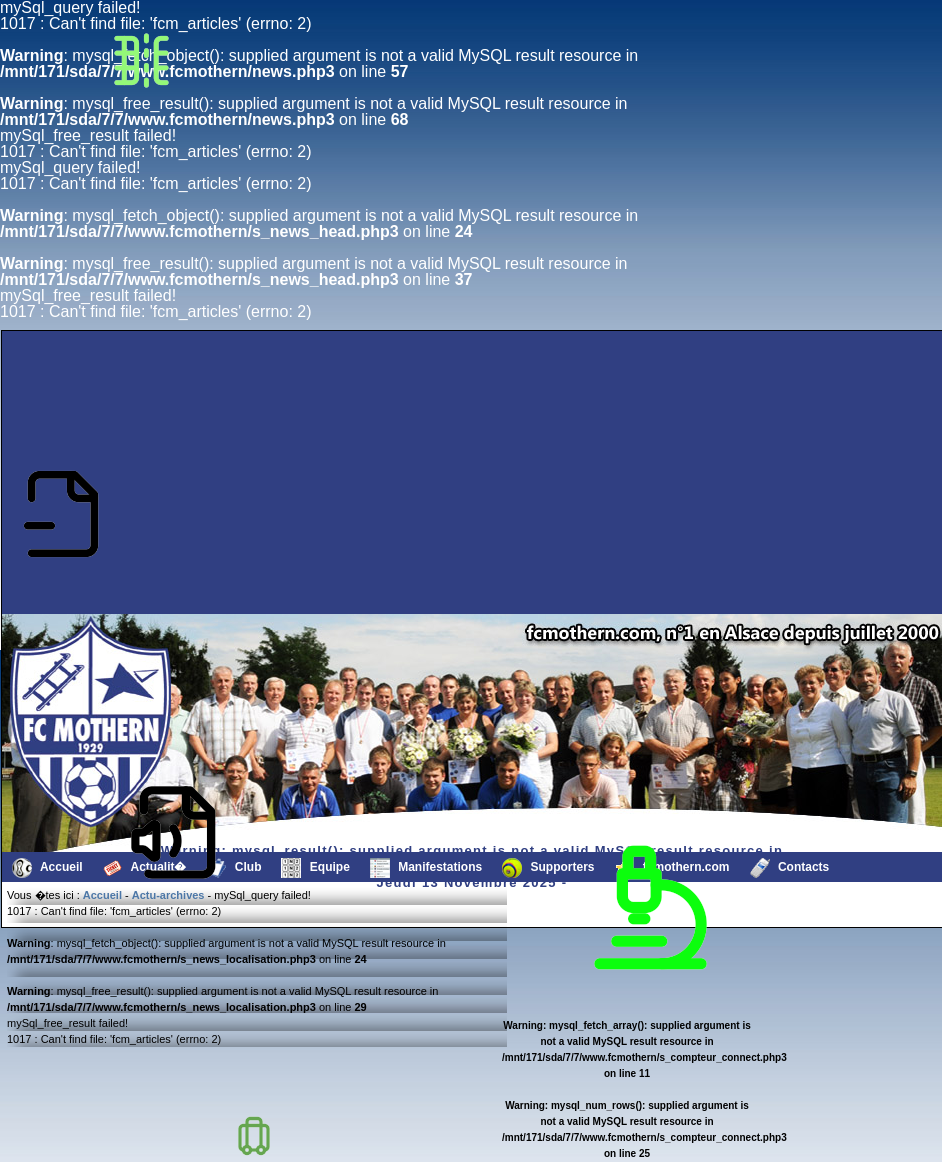 The height and width of the screenshot is (1162, 942). What do you see at coordinates (141, 60) in the screenshot?
I see `split table into separate columns` at bounding box center [141, 60].